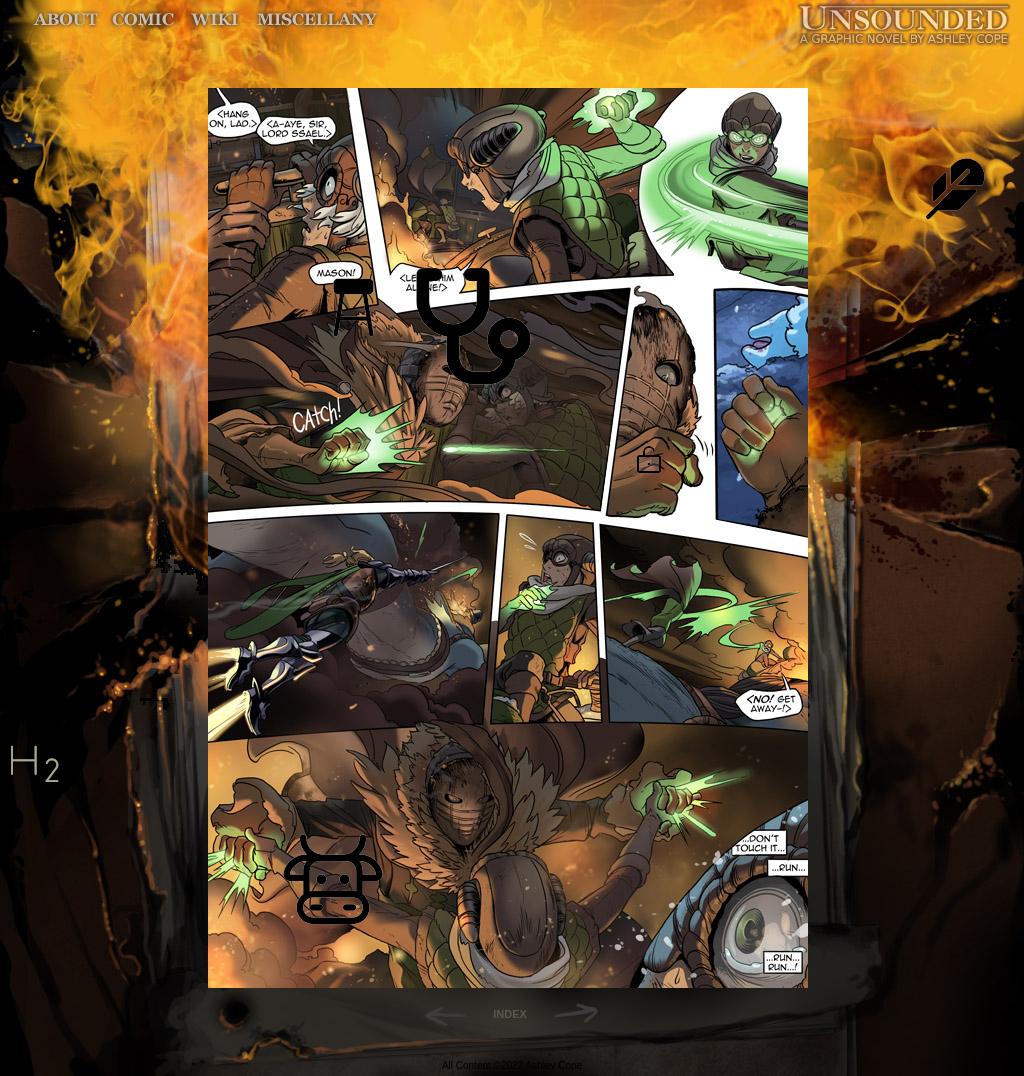  Describe the element at coordinates (466, 322) in the screenshot. I see `access health or medical features` at that location.